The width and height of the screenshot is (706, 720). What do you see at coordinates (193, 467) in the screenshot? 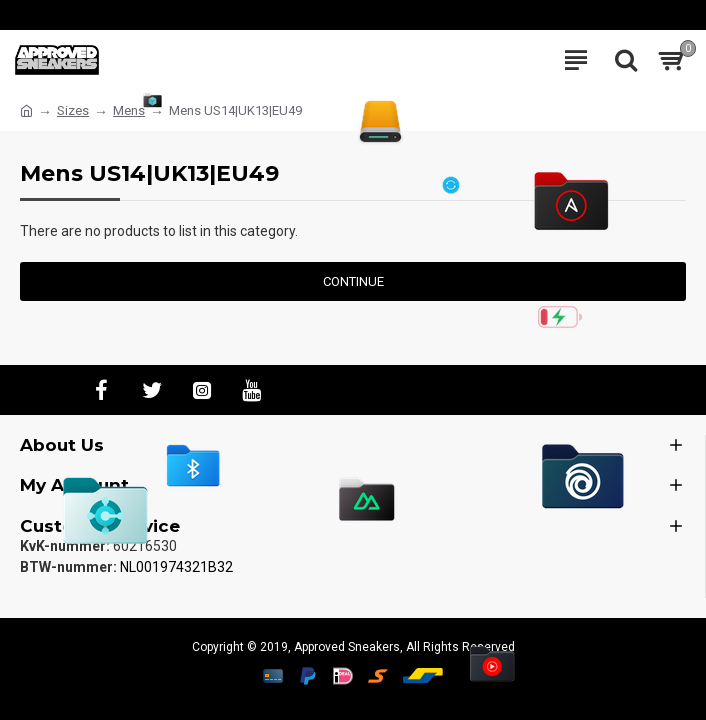
I see `open bluetooth file transfers folder` at bounding box center [193, 467].